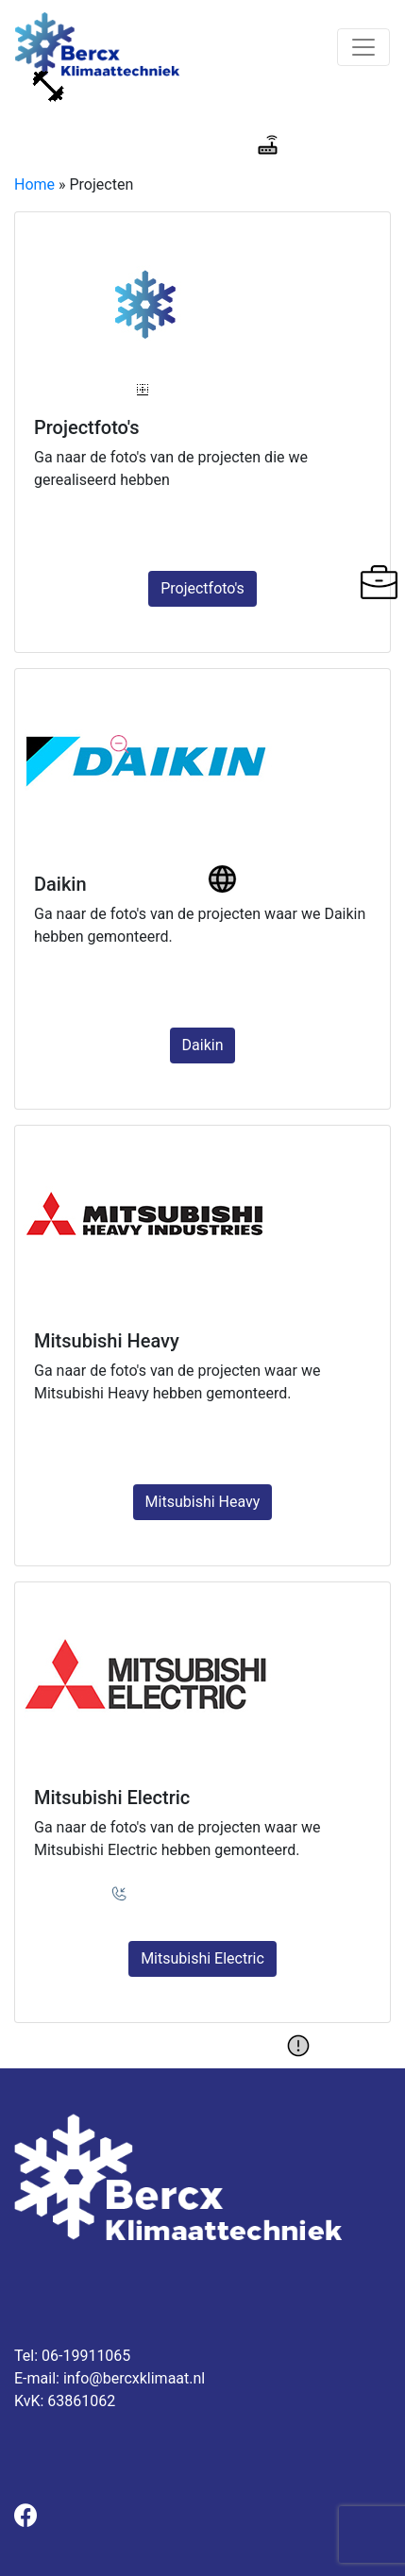  I want to click on access work or business-related features, so click(379, 583).